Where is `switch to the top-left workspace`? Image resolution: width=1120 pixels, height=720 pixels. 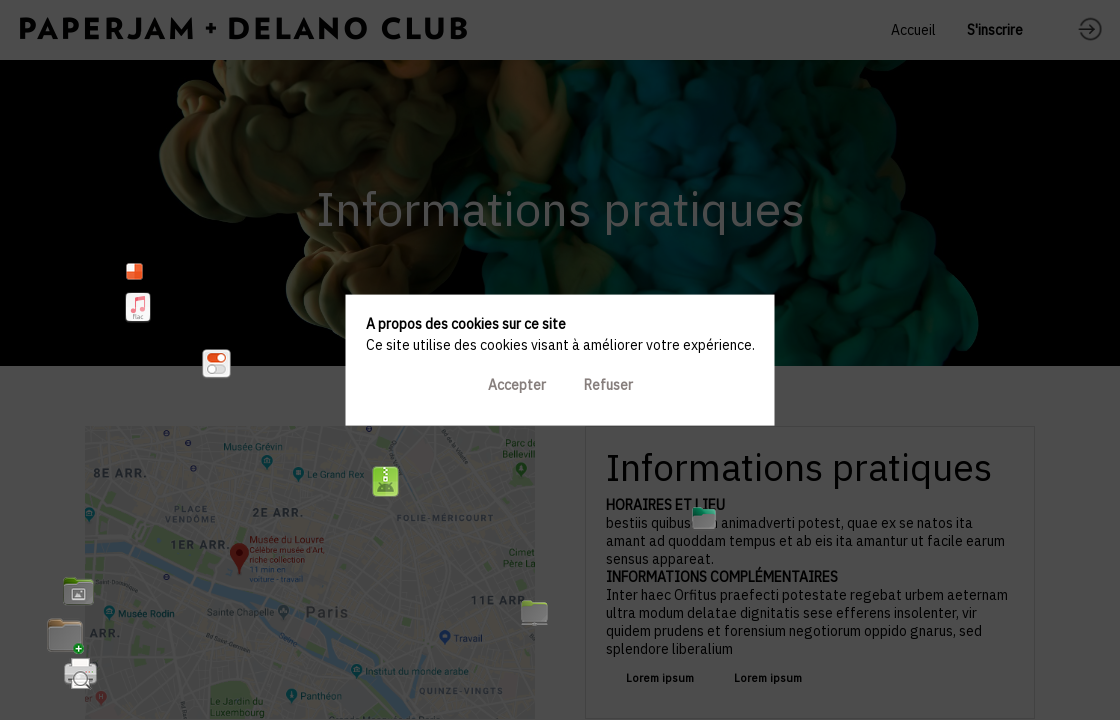
switch to the top-left workspace is located at coordinates (134, 271).